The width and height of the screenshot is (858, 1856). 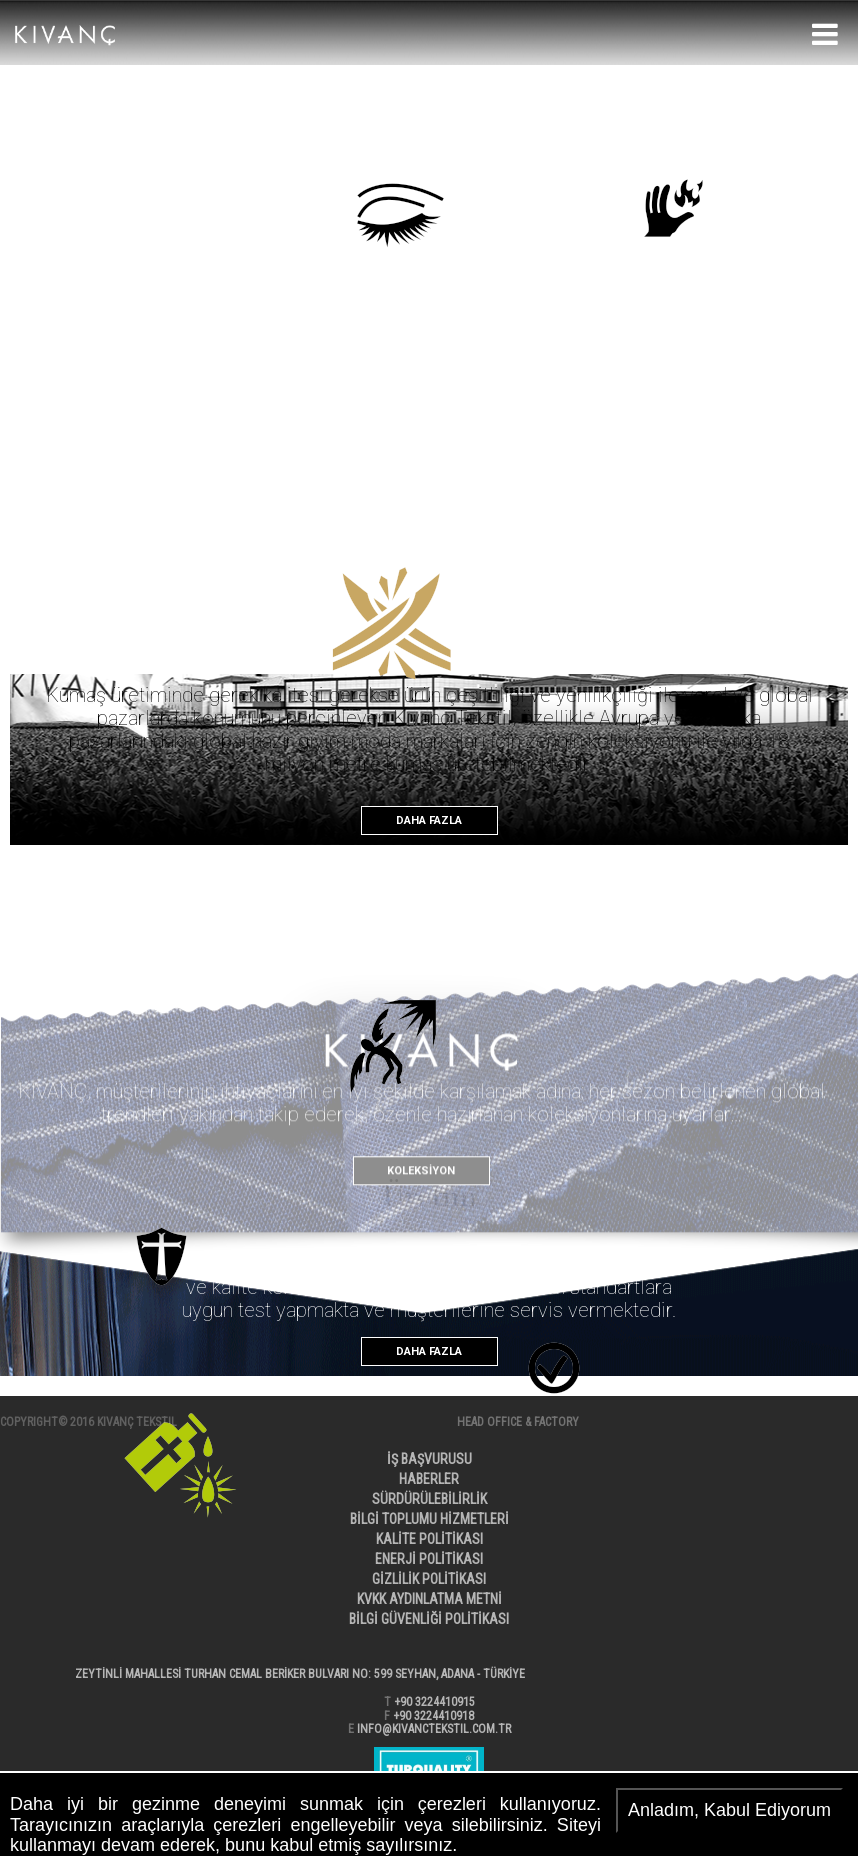 What do you see at coordinates (389, 1046) in the screenshot?
I see `mythological character or story element in a game` at bounding box center [389, 1046].